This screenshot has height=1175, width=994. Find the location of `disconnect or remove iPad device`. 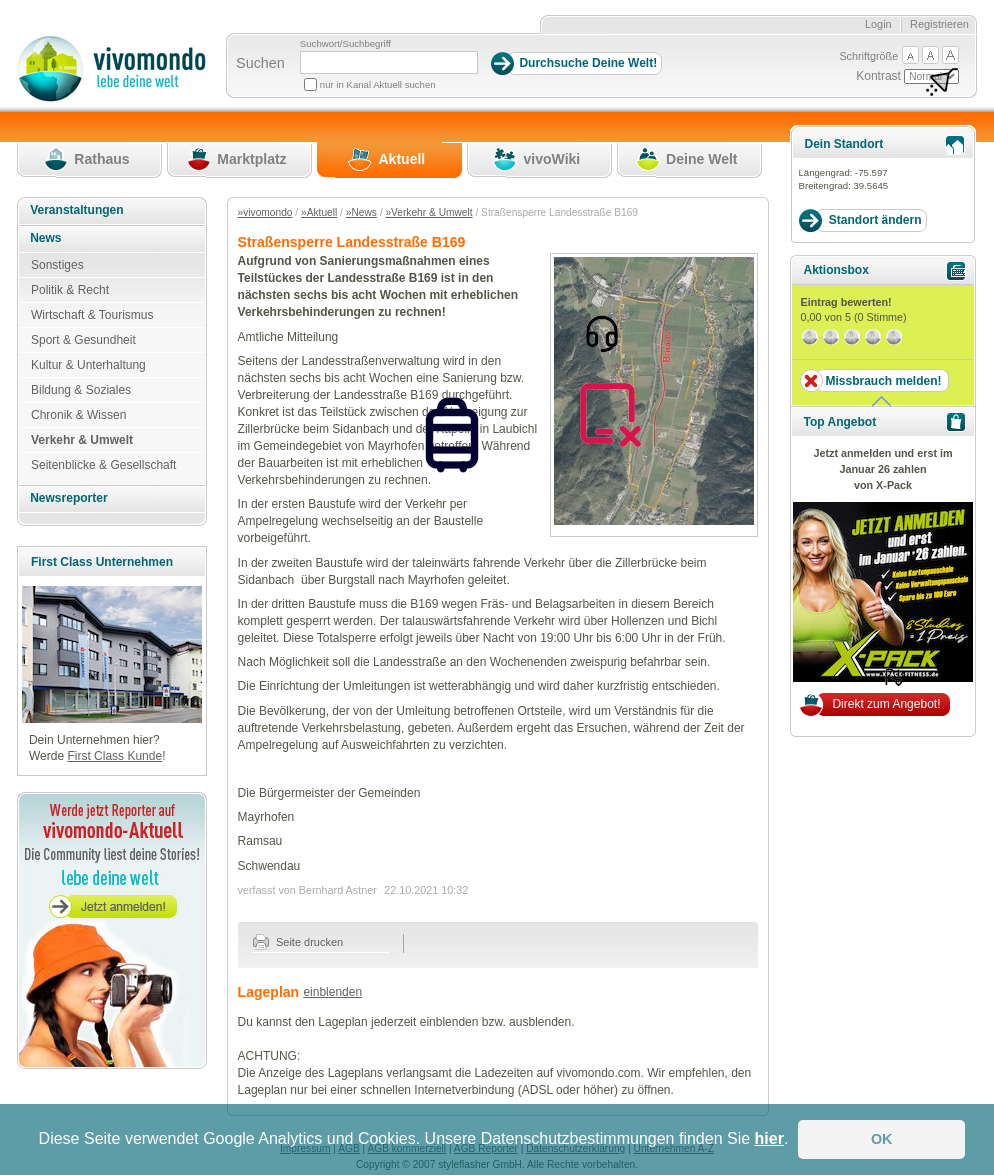

disconnect or remove iPad device is located at coordinates (607, 413).